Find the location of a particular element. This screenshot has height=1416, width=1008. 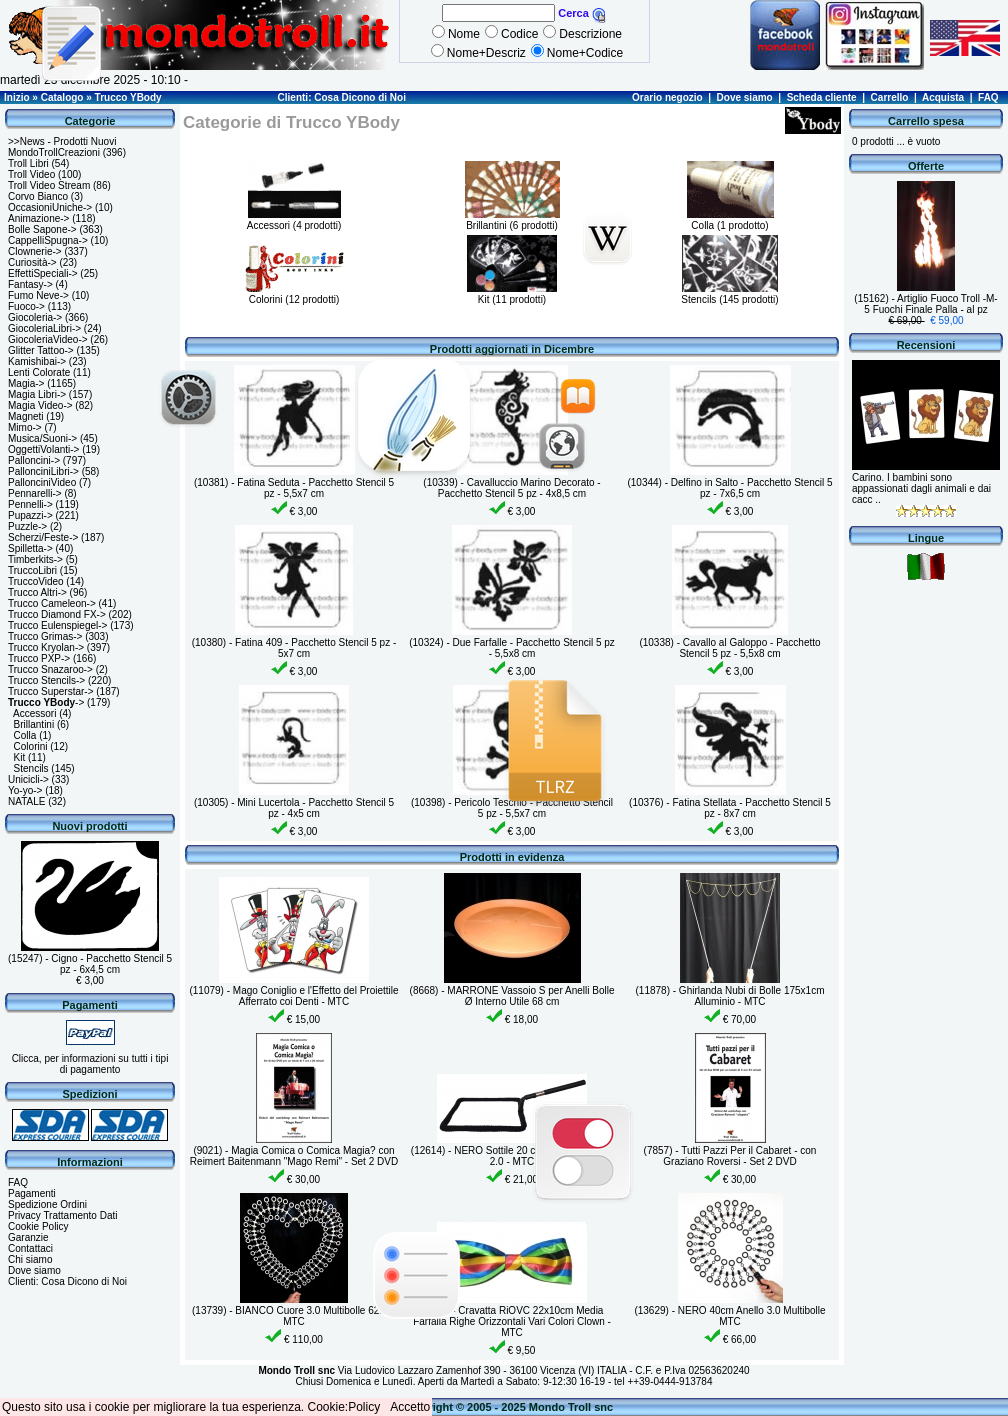

open wike wikipedia reader app is located at coordinates (607, 238).